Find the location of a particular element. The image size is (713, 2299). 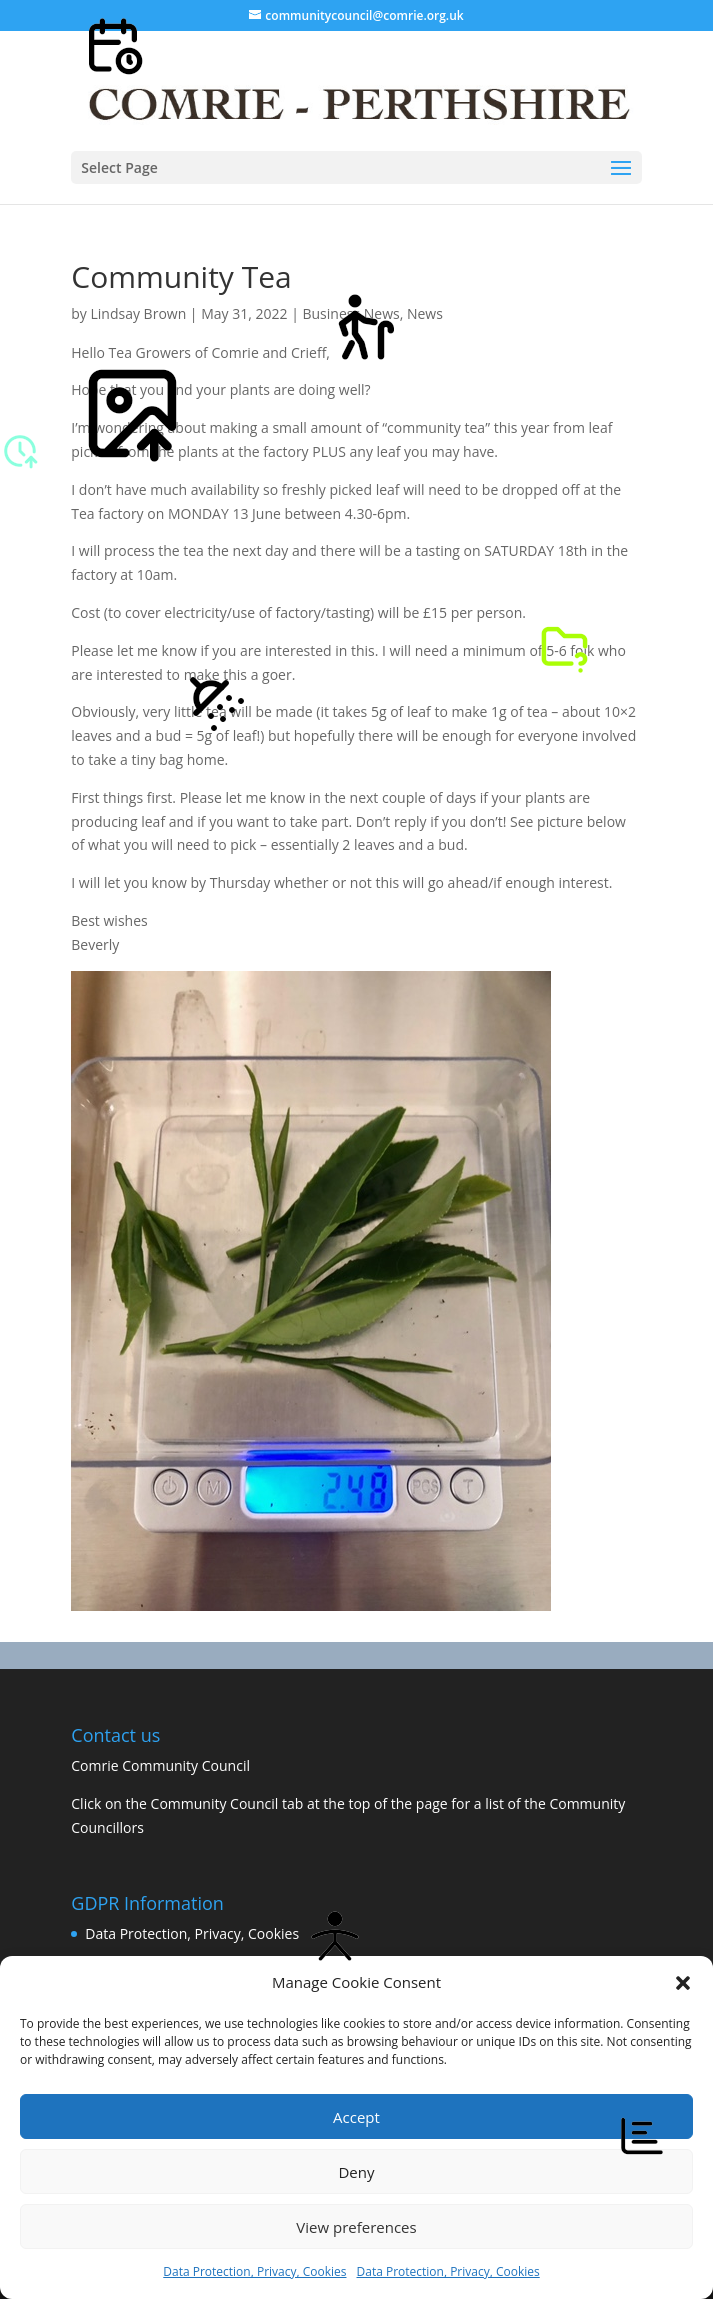

indicates senior or elderly user category is located at coordinates (368, 327).